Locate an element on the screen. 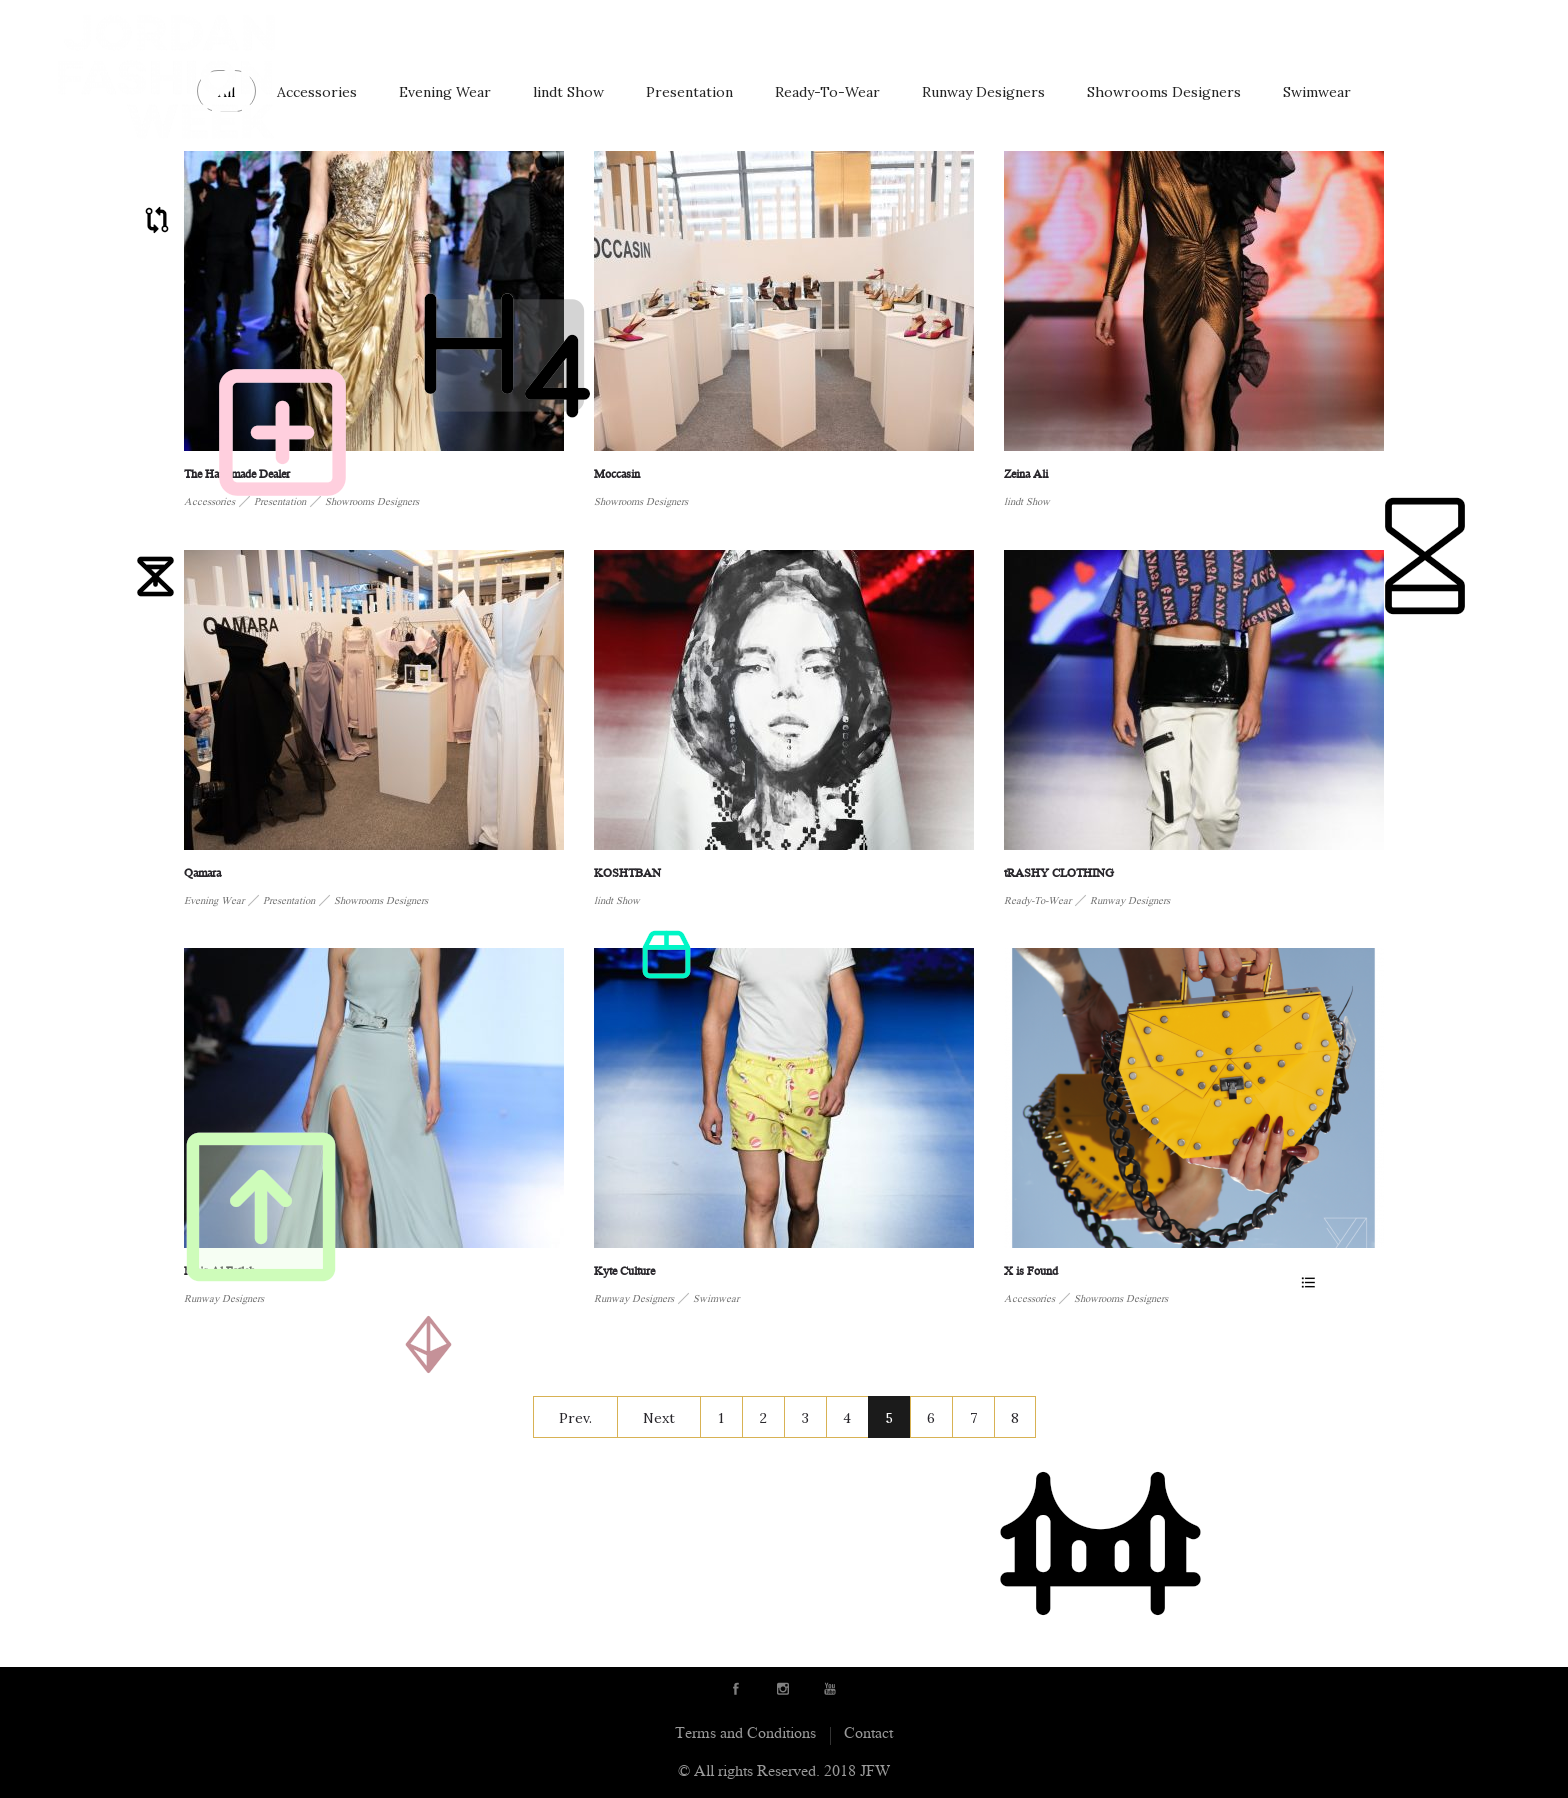 Image resolution: width=1568 pixels, height=1798 pixels. format text as heading level 4 is located at coordinates (495, 352).